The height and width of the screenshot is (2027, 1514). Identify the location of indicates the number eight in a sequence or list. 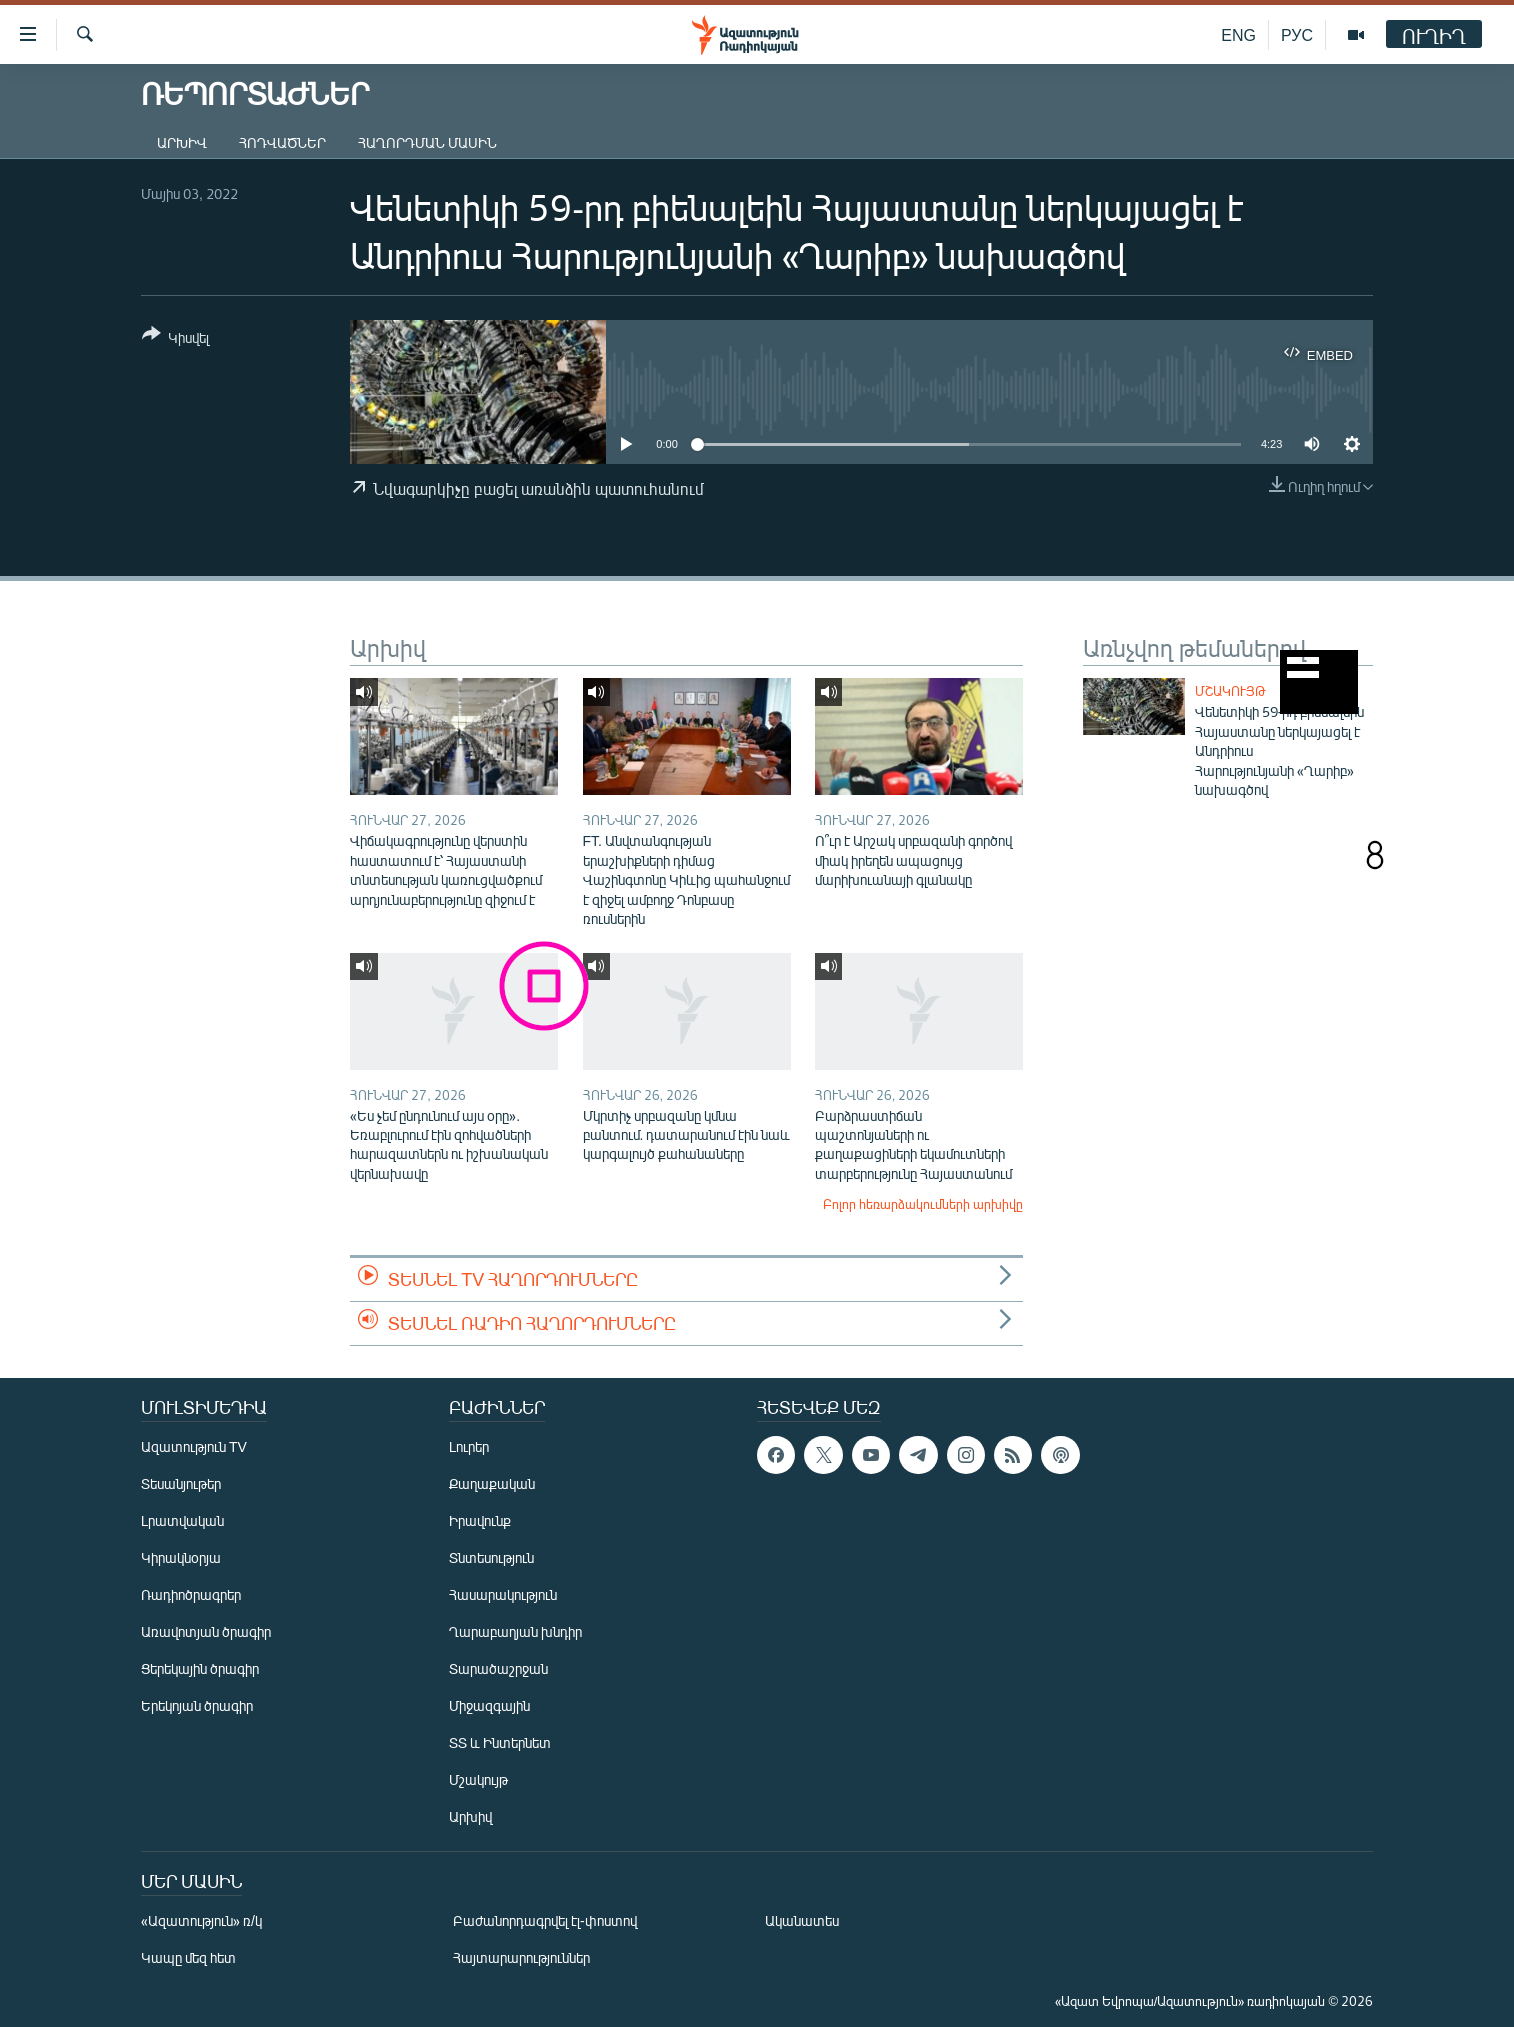
(1375, 855).